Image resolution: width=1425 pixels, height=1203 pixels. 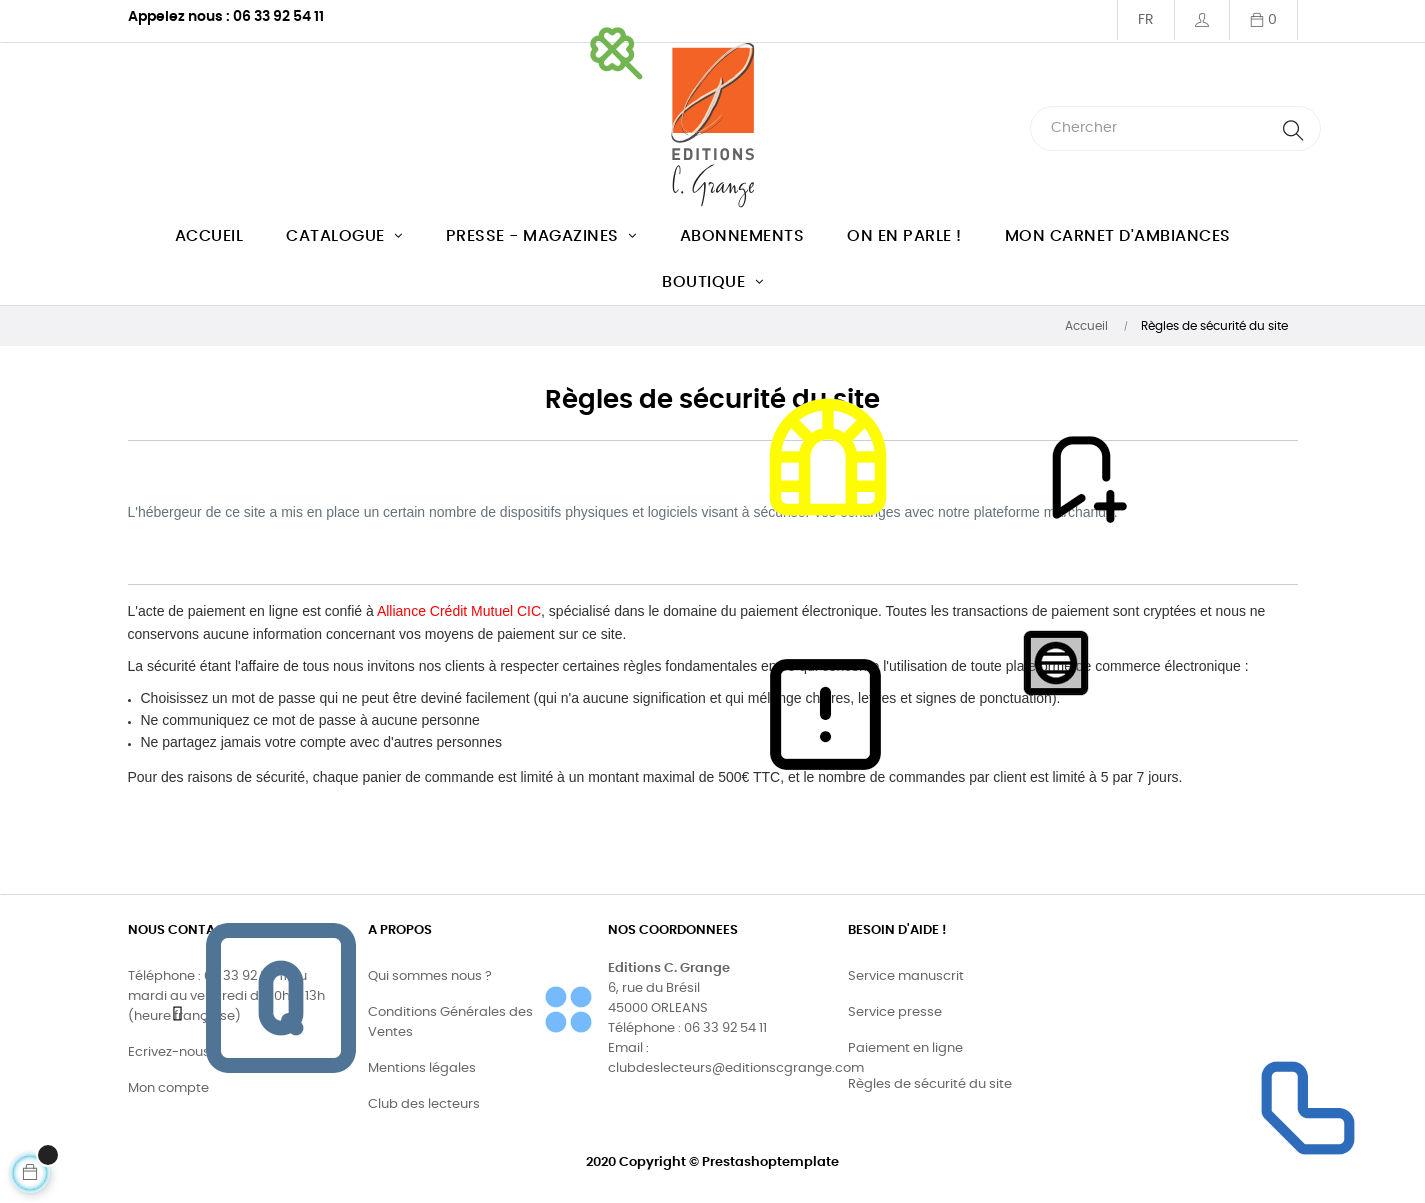 I want to click on indicates luck or bonus feature, so click(x=615, y=52).